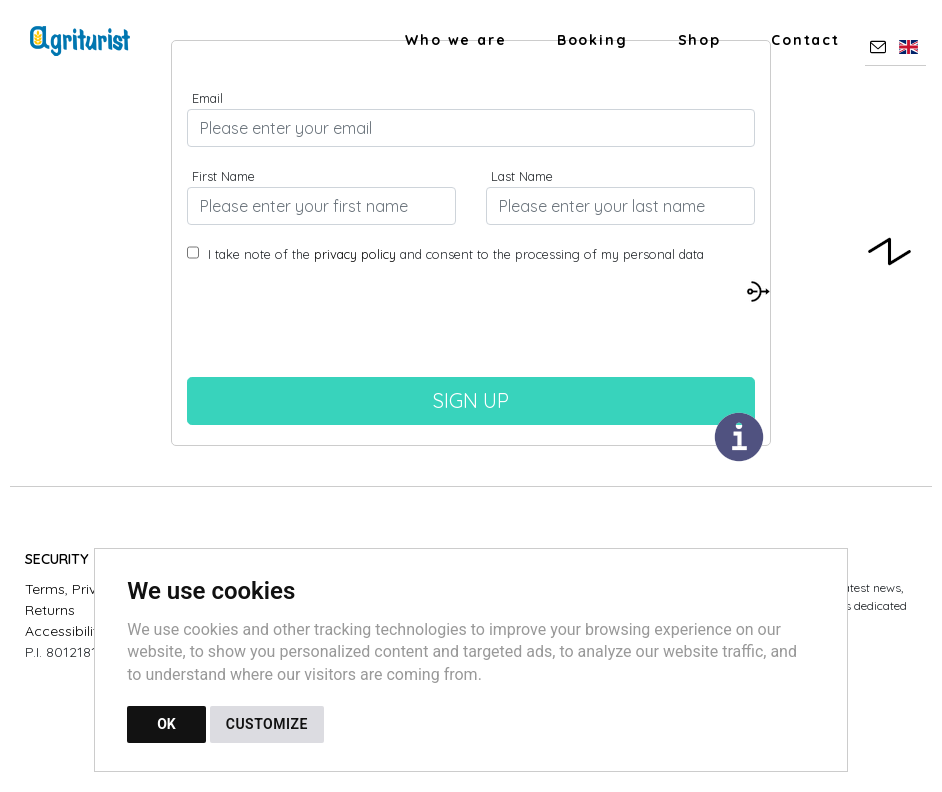  Describe the element at coordinates (739, 437) in the screenshot. I see `view more information or details` at that location.